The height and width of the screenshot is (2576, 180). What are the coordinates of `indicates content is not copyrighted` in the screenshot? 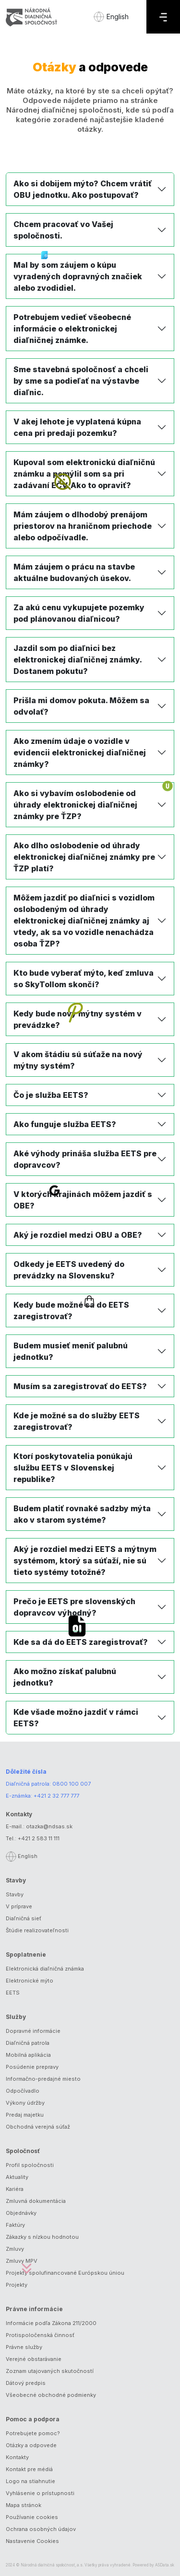 It's located at (62, 481).